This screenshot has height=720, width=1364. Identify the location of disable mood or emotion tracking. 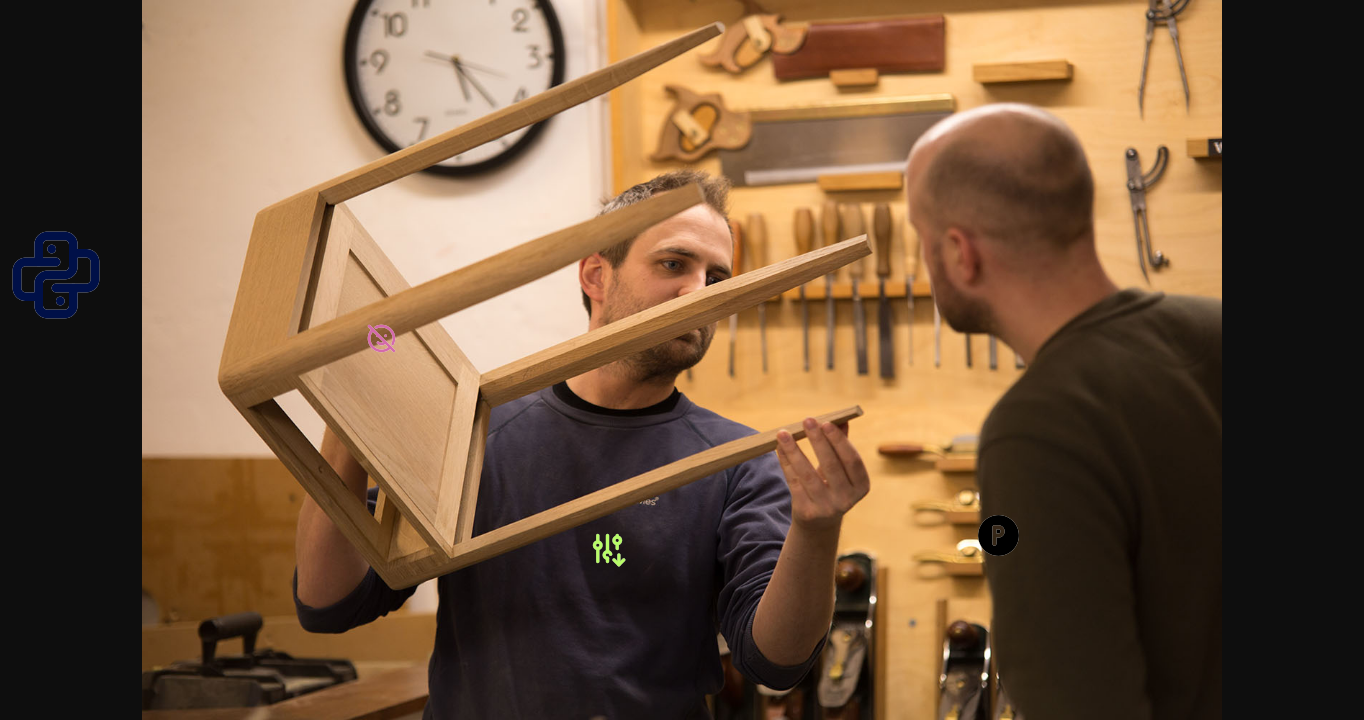
(381, 338).